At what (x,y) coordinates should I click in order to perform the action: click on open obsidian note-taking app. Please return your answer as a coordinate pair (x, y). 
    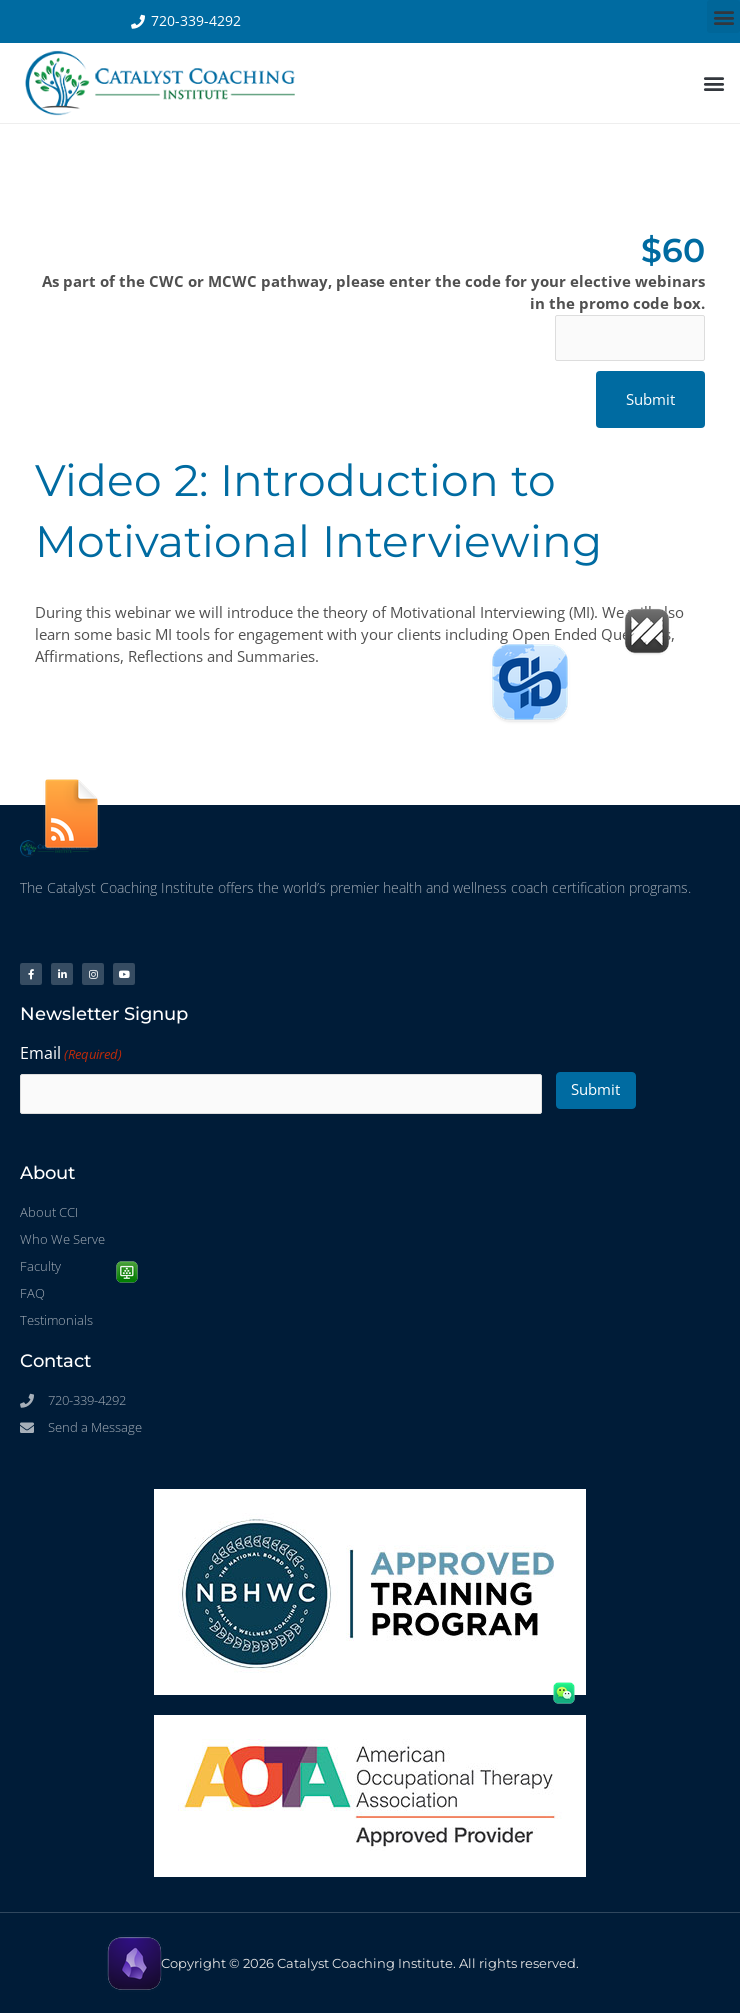
    Looking at the image, I should click on (134, 1963).